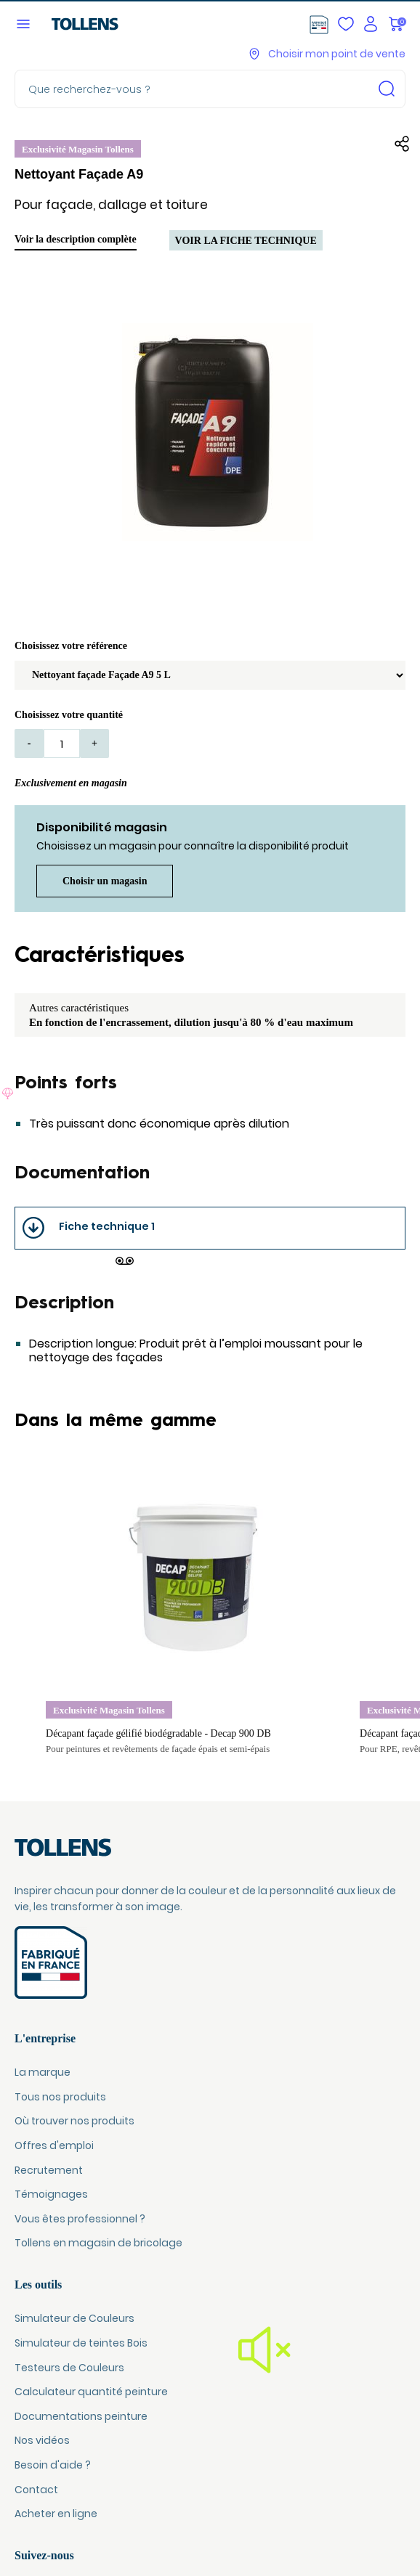 The width and height of the screenshot is (420, 2576). I want to click on access airdrop or file drop feature, so click(7, 1093).